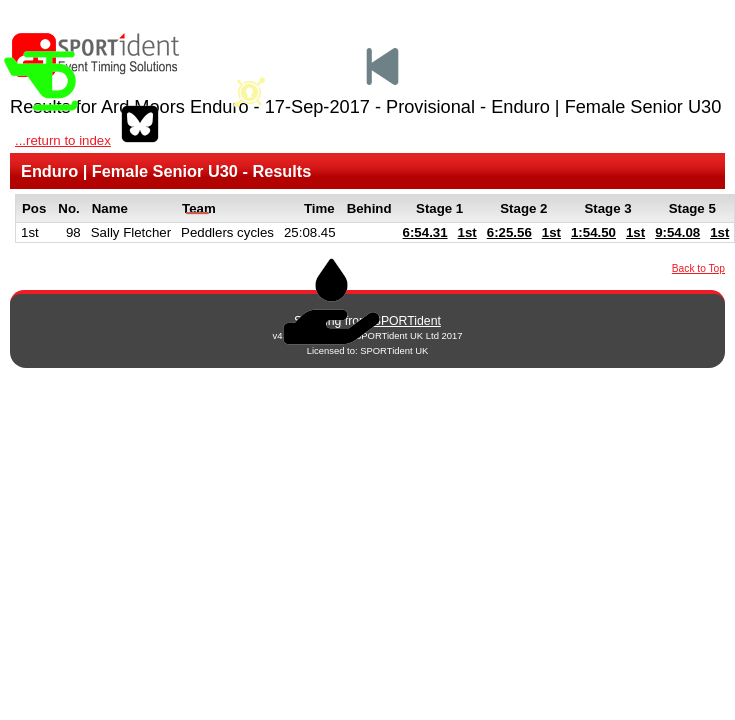 The height and width of the screenshot is (720, 735). Describe the element at coordinates (331, 301) in the screenshot. I see `access water conservation settings` at that location.